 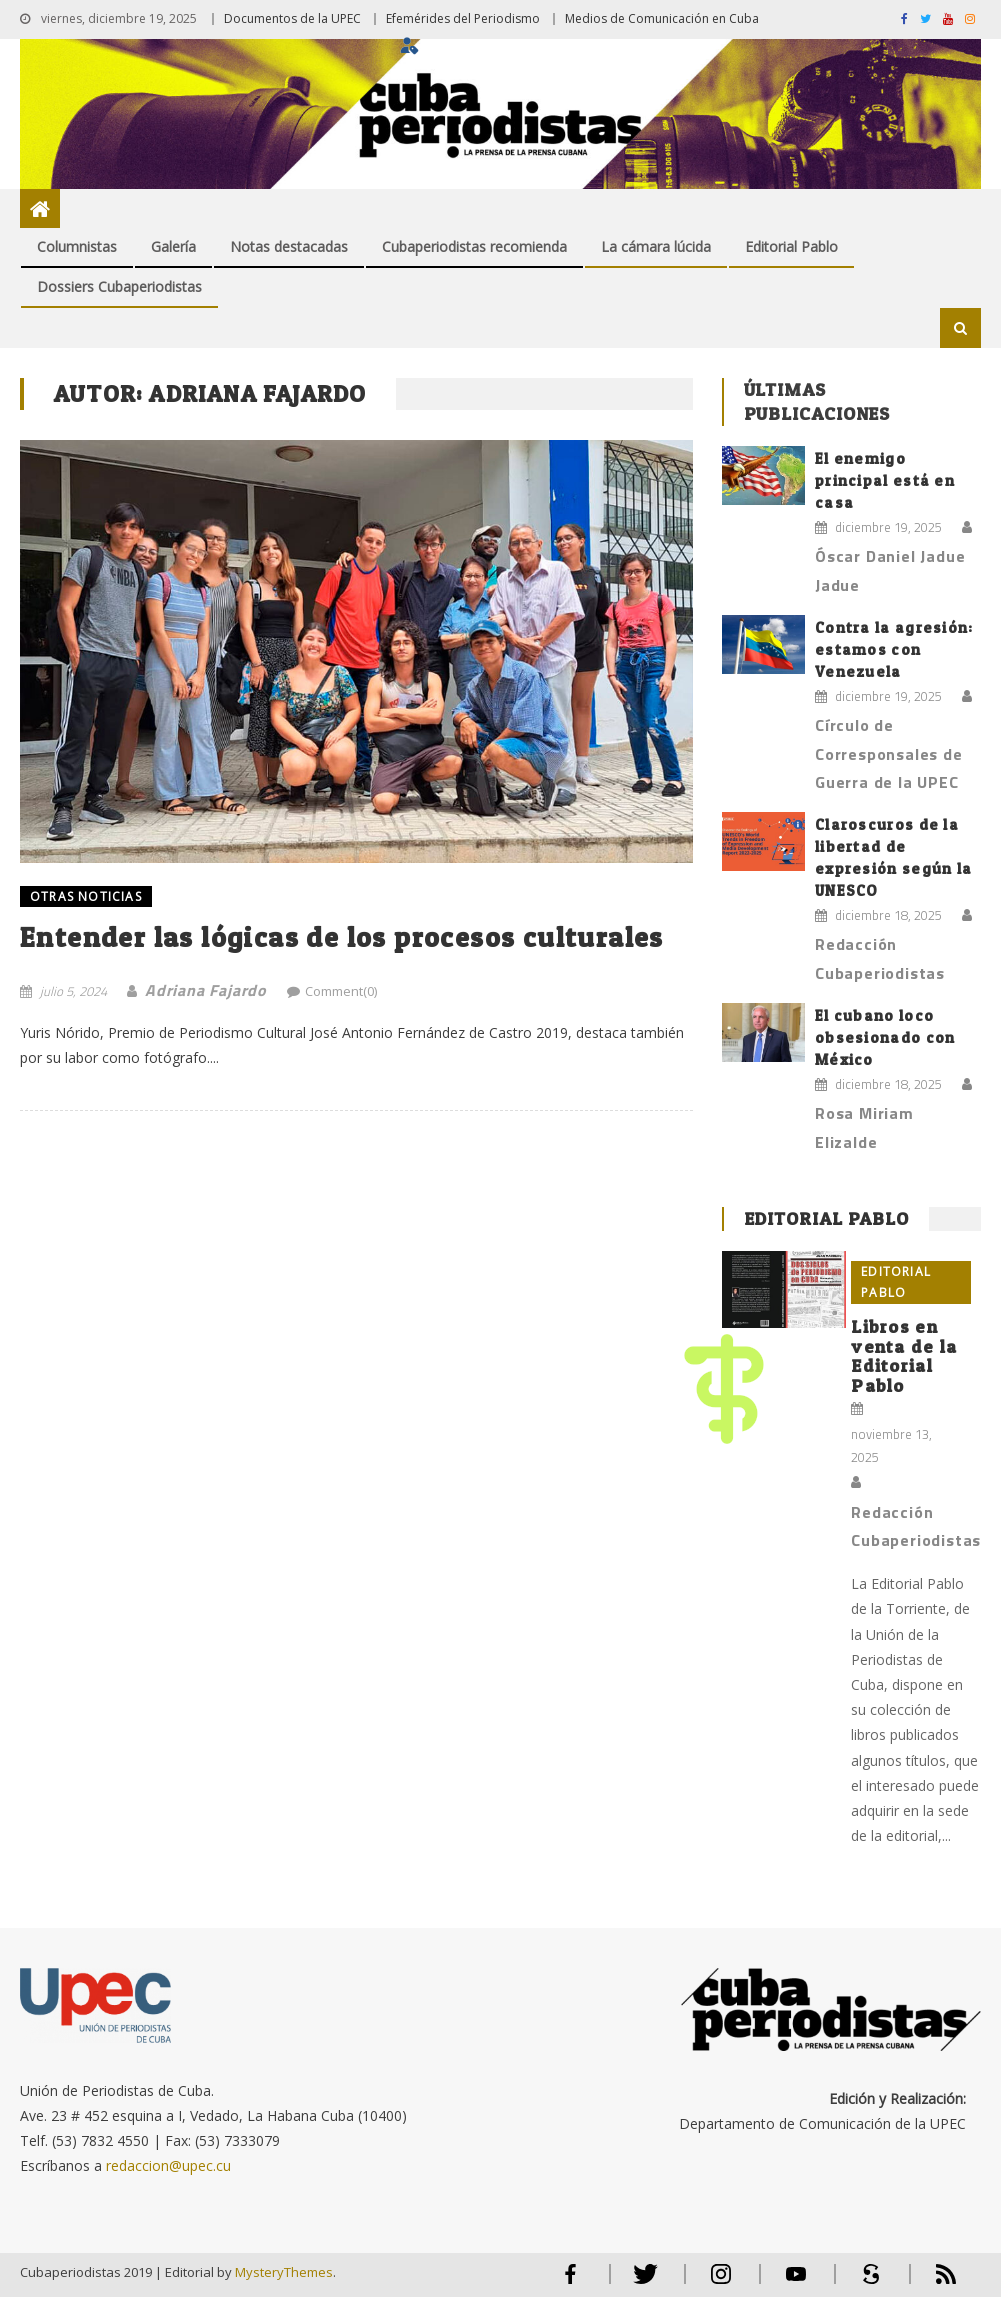 I want to click on tag or label a user profile, so click(x=409, y=45).